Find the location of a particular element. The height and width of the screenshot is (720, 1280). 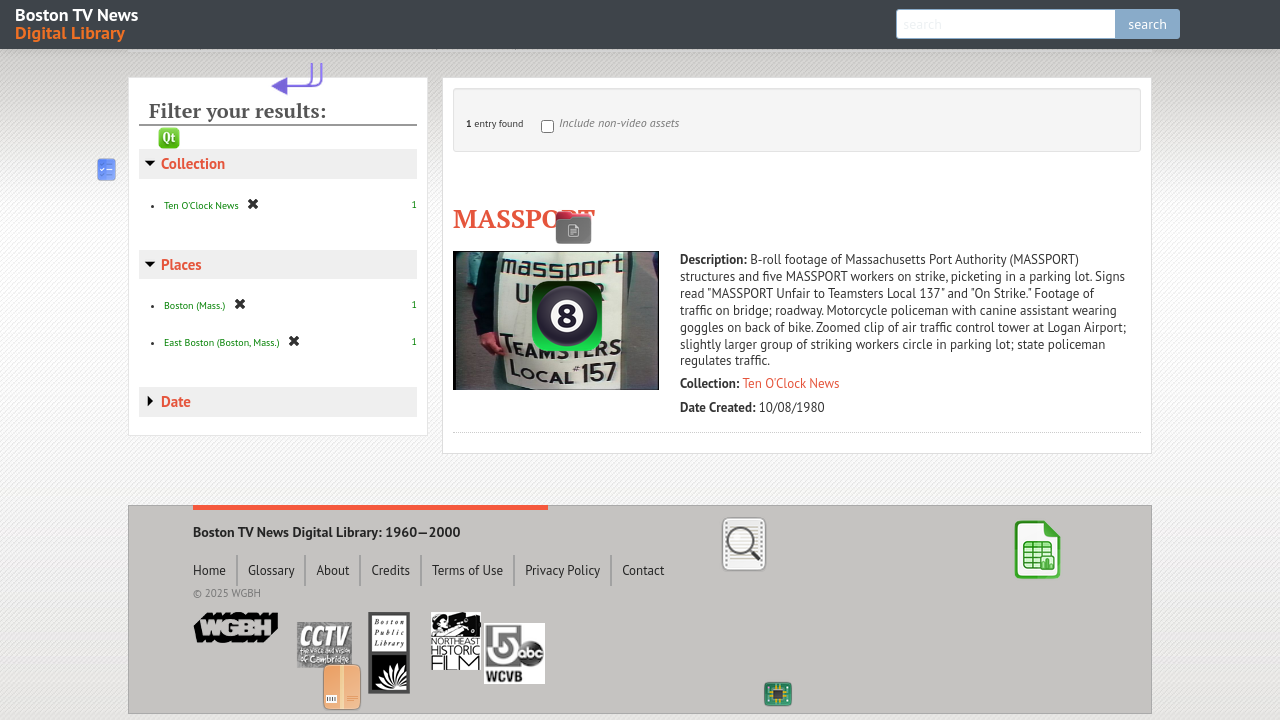

install a new application or software package is located at coordinates (342, 687).